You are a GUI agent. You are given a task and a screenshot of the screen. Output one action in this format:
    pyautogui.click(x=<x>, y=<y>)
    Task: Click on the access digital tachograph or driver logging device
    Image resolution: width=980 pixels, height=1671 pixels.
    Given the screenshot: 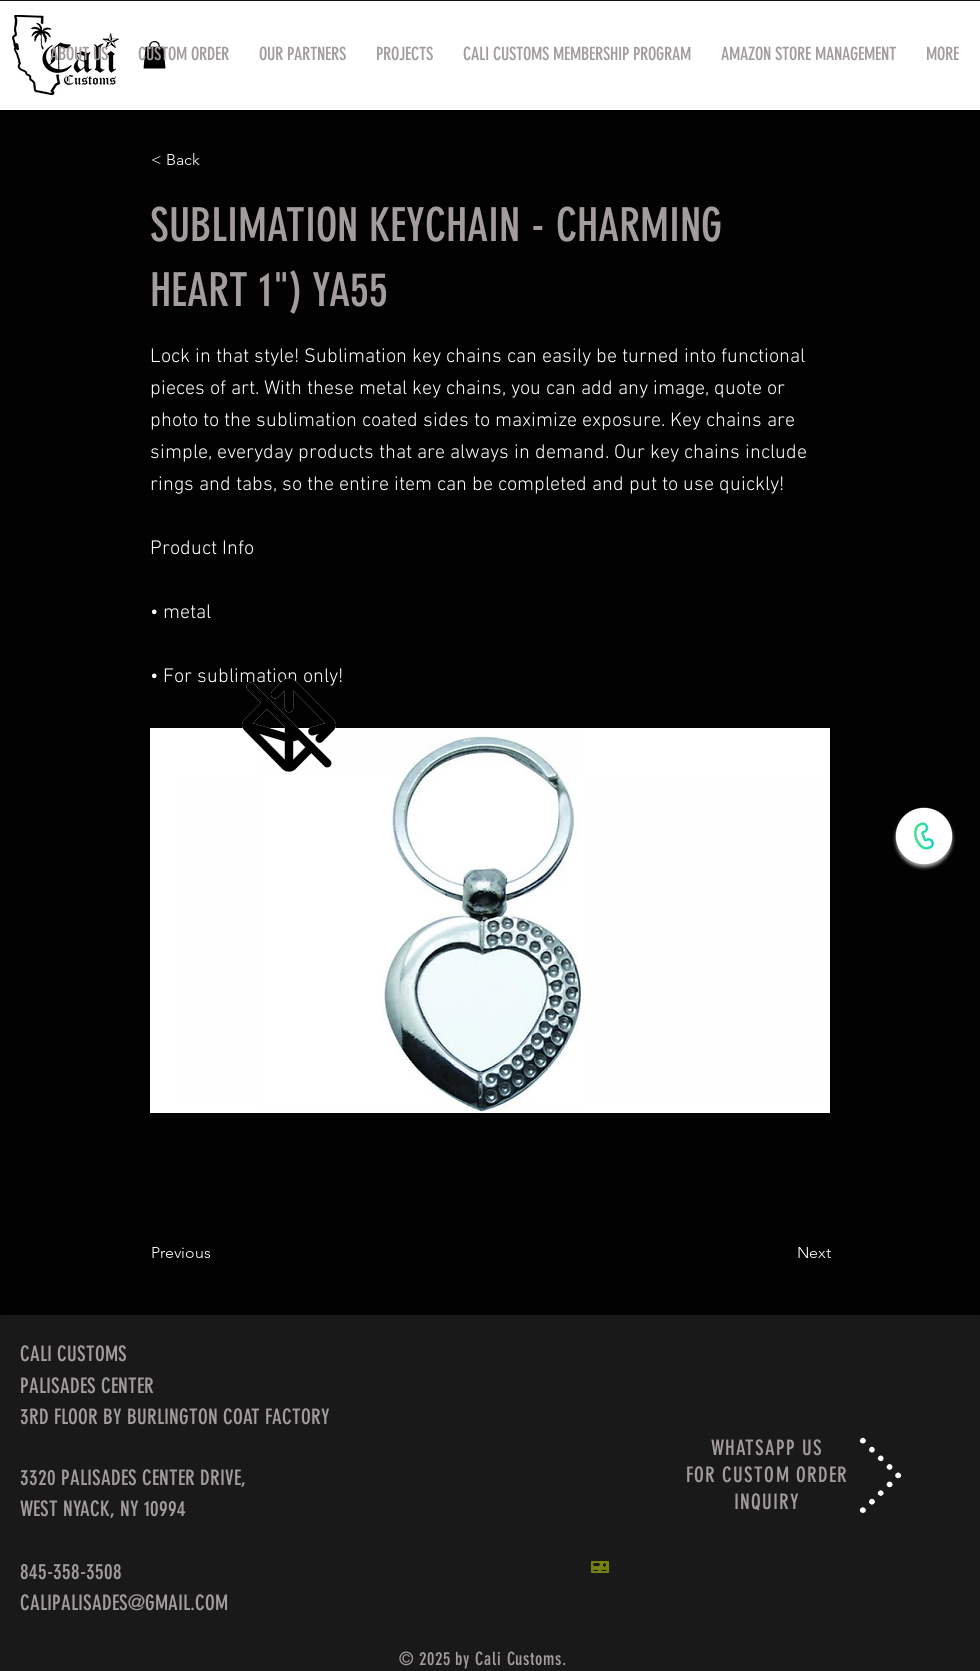 What is the action you would take?
    pyautogui.click(x=600, y=1567)
    